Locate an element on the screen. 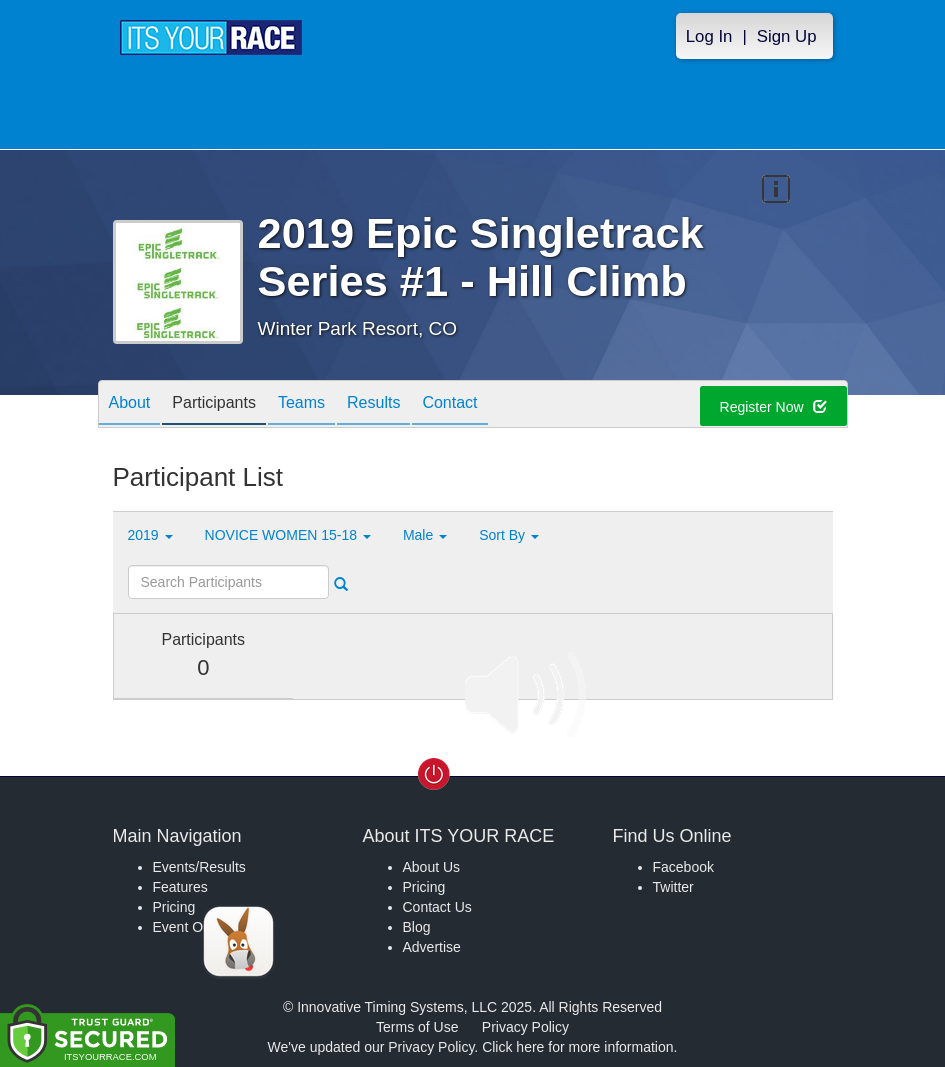  adjust system volume level is located at coordinates (525, 694).